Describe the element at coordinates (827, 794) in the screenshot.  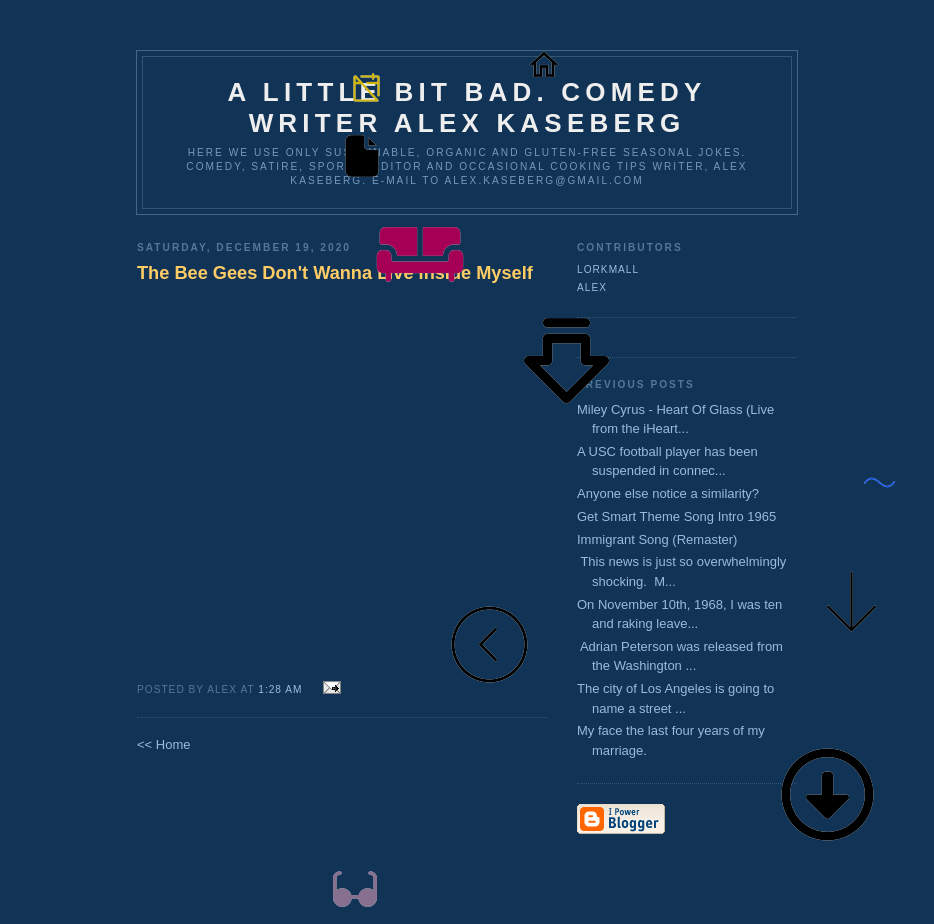
I see `download a file or content` at that location.